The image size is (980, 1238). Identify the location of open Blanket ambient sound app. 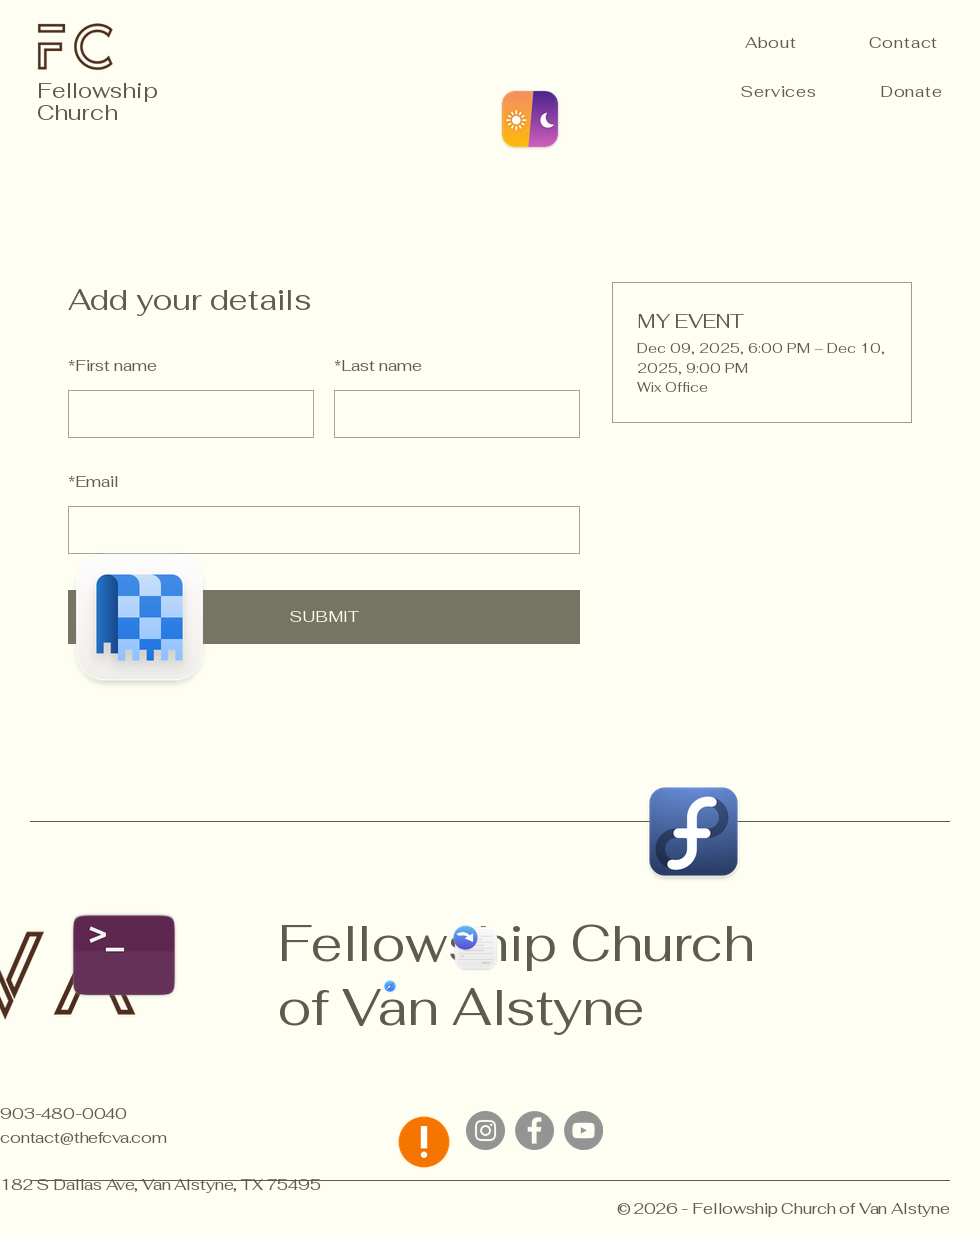
(139, 617).